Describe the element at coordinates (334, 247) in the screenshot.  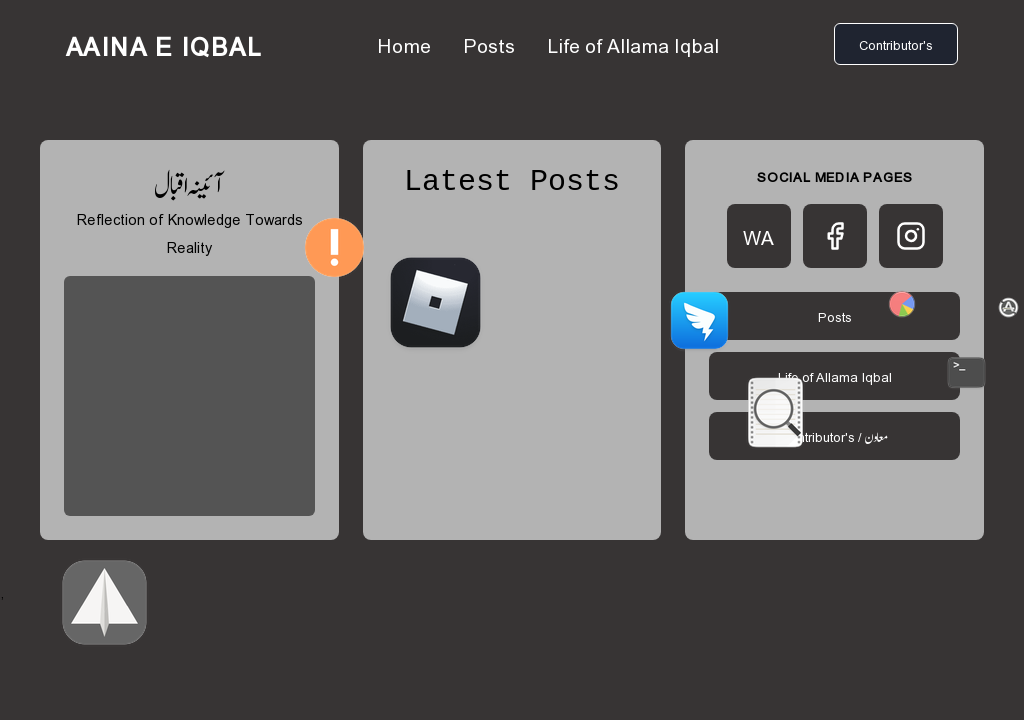
I see `indicates locally modified file not yet staged for commit` at that location.